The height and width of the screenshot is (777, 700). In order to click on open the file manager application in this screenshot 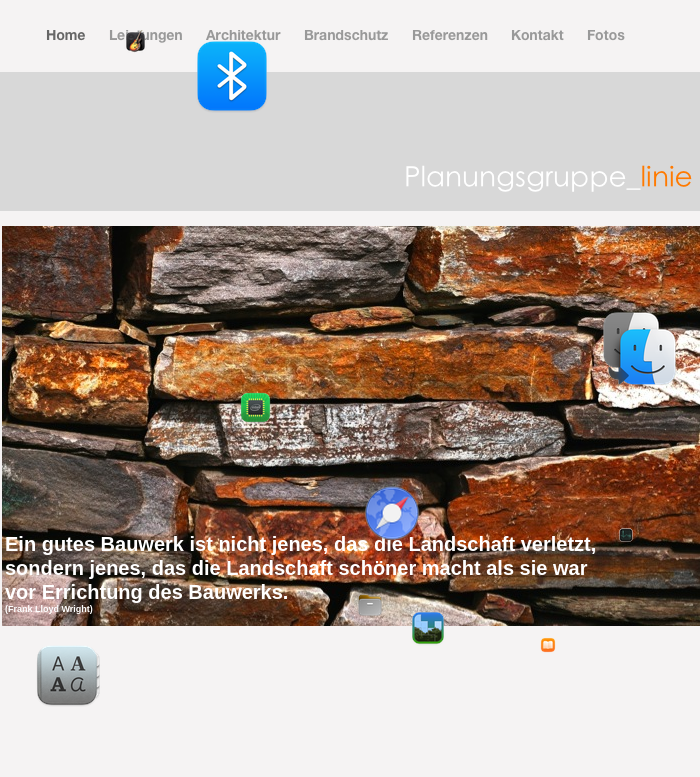, I will do `click(370, 605)`.